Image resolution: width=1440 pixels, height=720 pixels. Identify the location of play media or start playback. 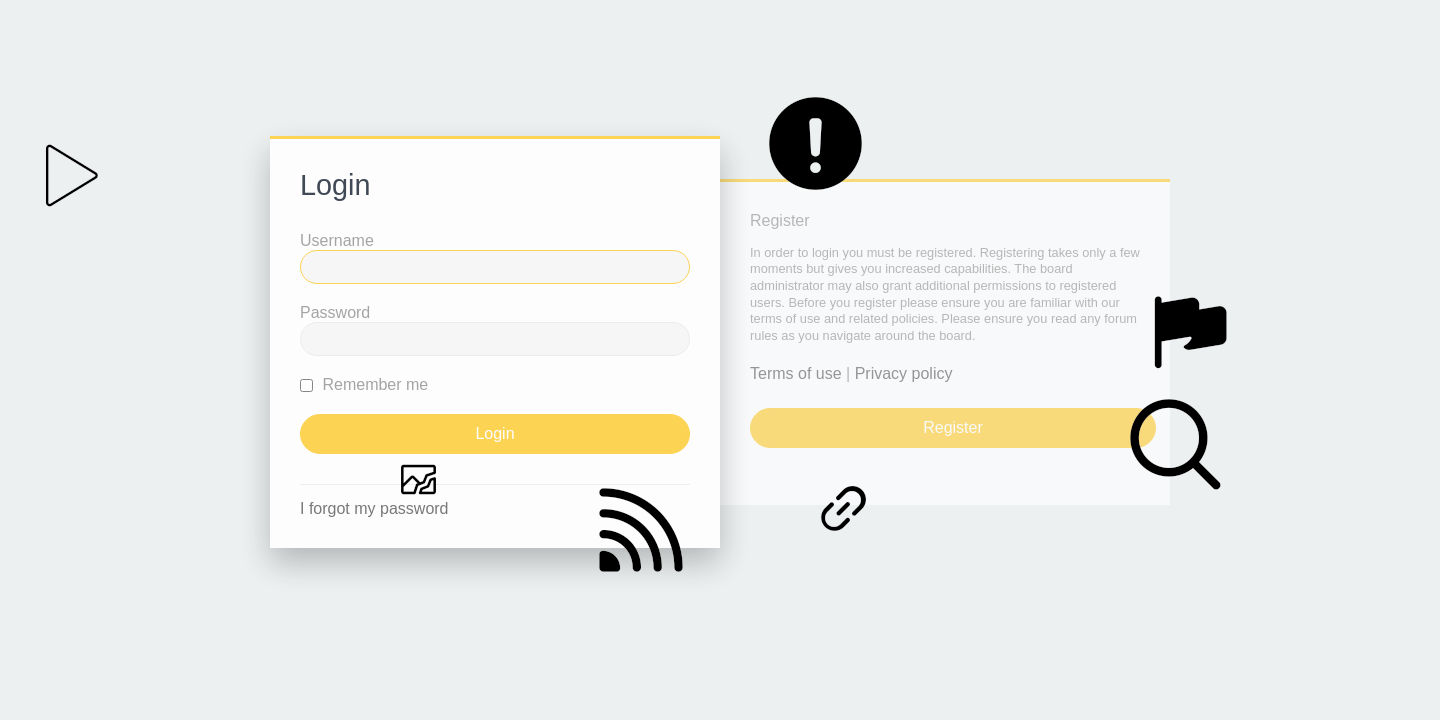
(64, 175).